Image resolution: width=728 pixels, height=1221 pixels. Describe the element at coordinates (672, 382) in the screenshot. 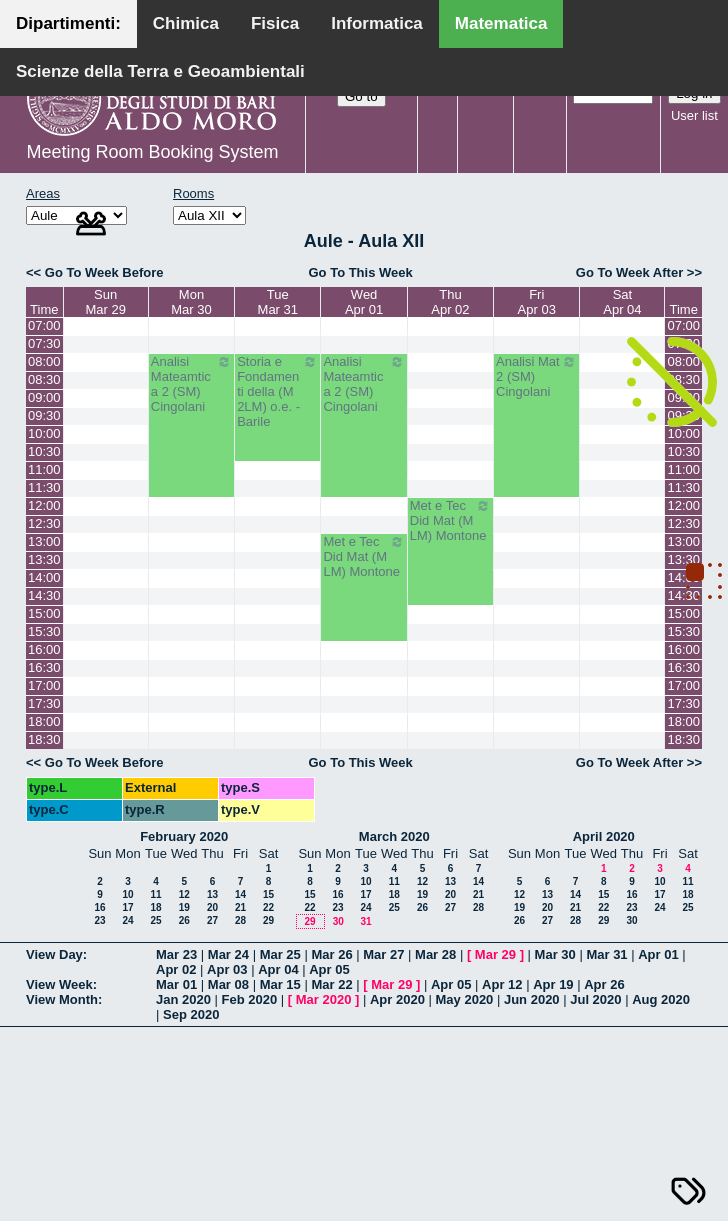

I see `timer or duration tracking disabled` at that location.